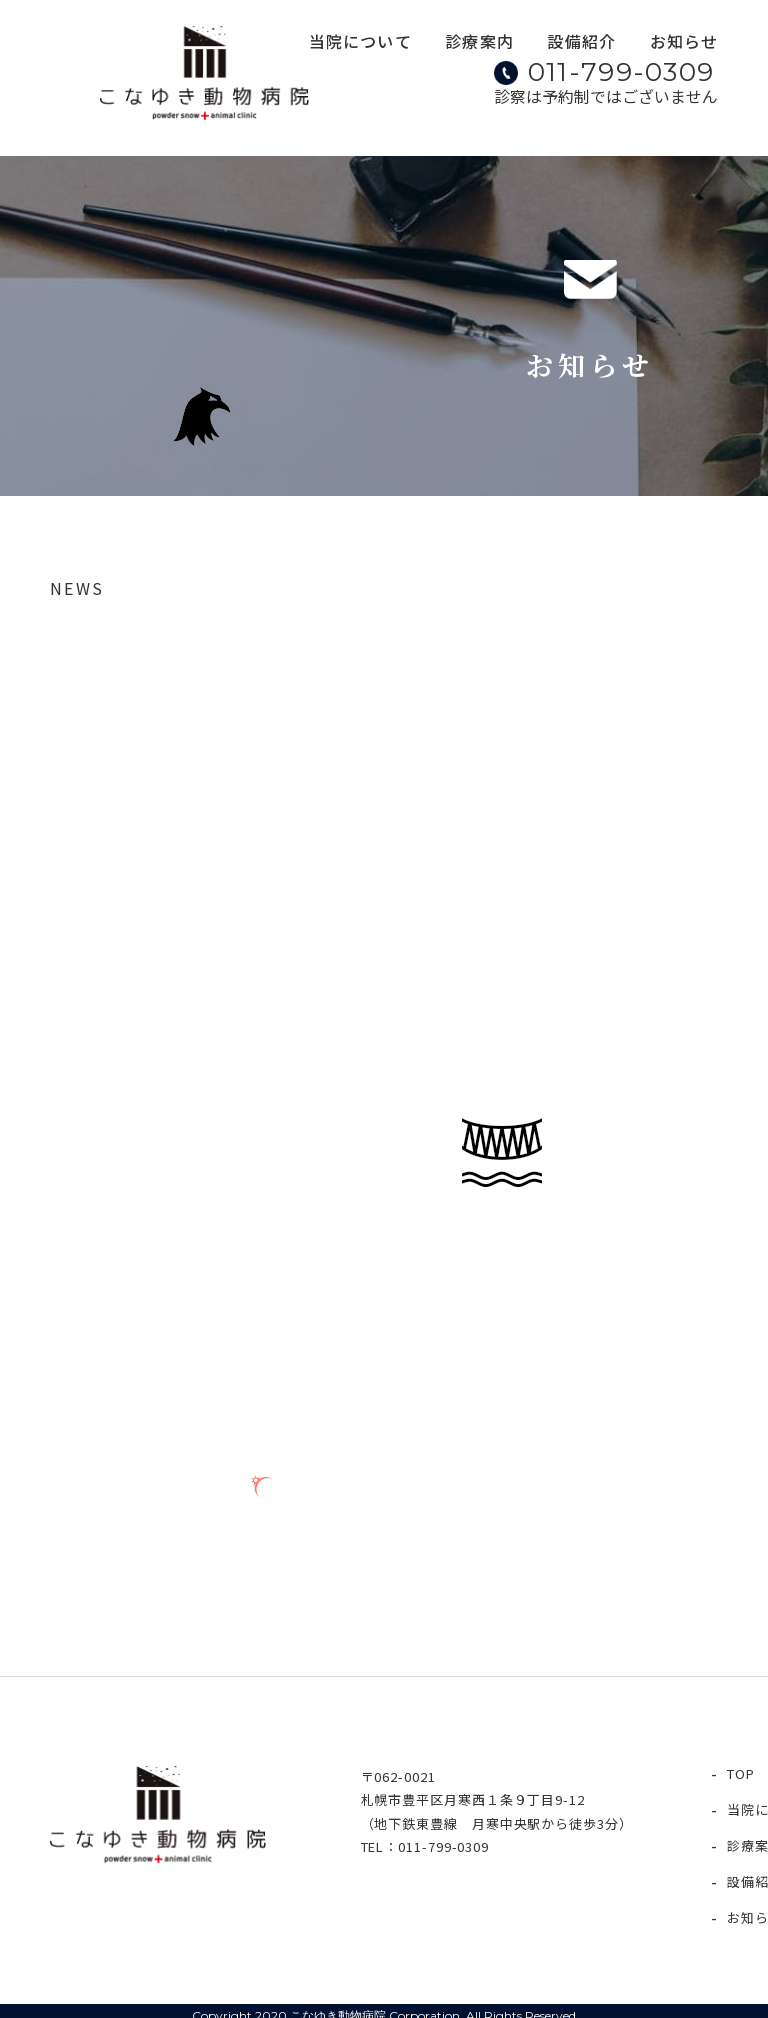  Describe the element at coordinates (261, 1486) in the screenshot. I see `indicates eclipse event or celestial phenomenon in game` at that location.